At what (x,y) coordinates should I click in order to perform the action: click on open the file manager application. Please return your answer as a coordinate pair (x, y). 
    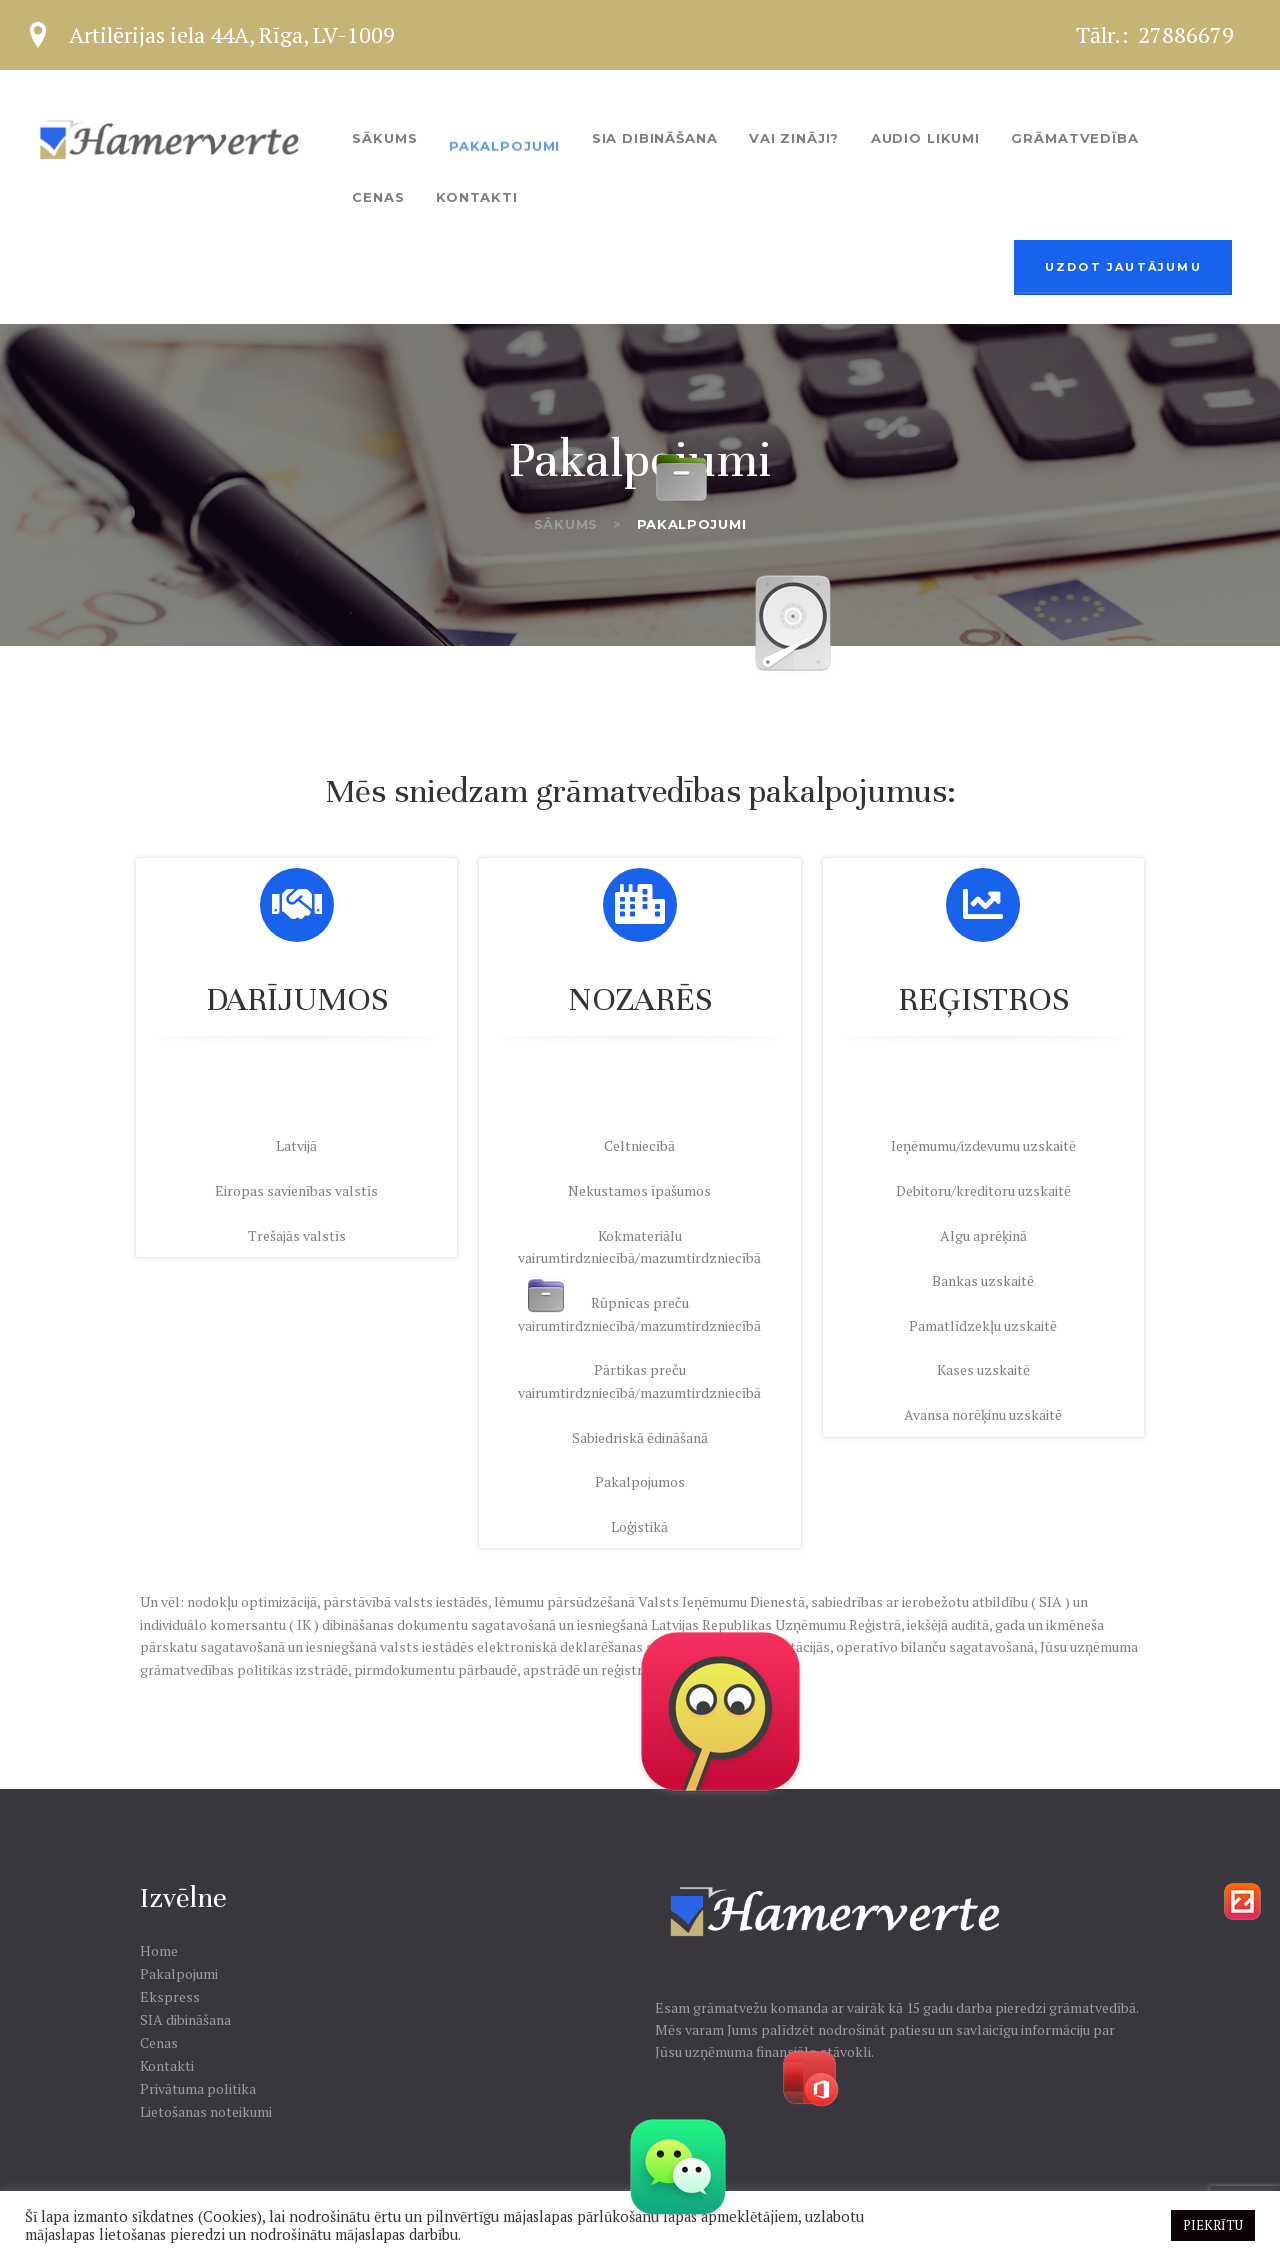
    Looking at the image, I should click on (546, 1295).